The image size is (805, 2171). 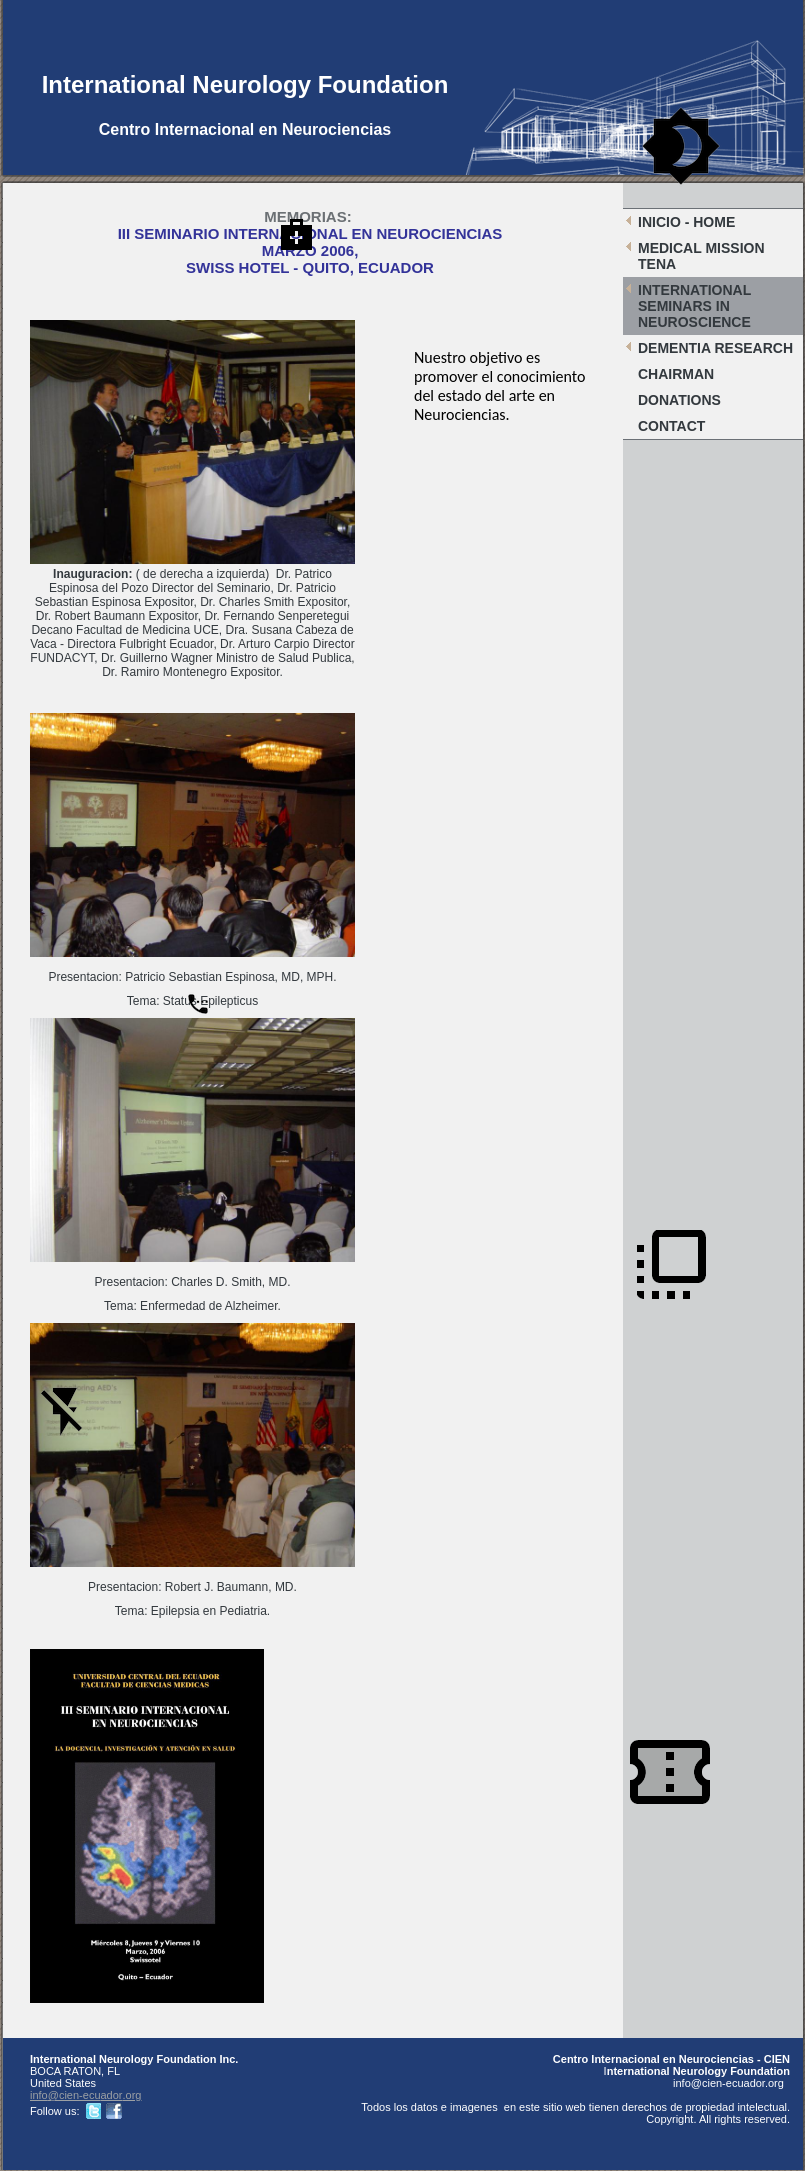 I want to click on view your tickets or passes, so click(x=670, y=1772).